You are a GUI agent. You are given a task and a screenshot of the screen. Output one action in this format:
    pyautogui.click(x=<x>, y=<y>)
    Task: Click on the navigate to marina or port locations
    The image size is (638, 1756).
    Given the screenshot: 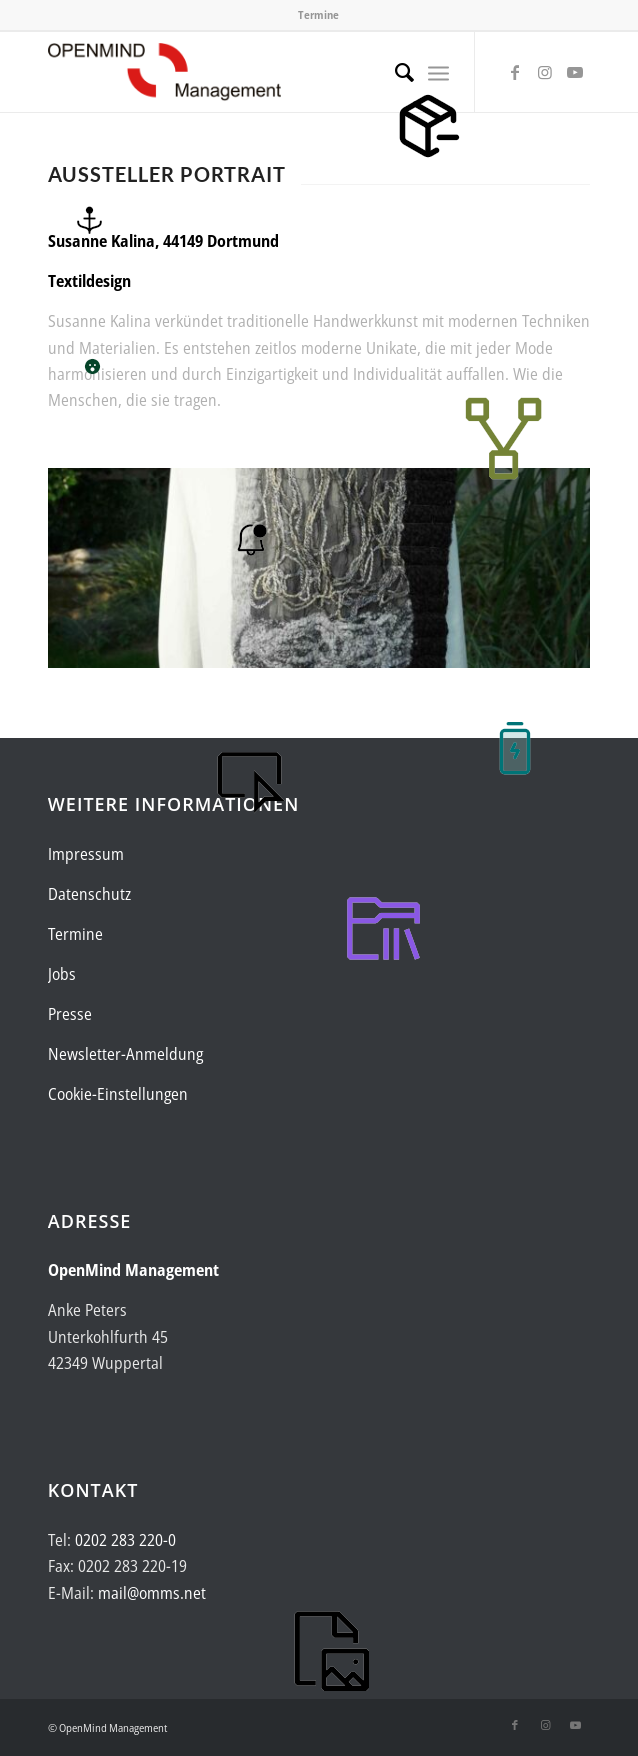 What is the action you would take?
    pyautogui.click(x=89, y=219)
    